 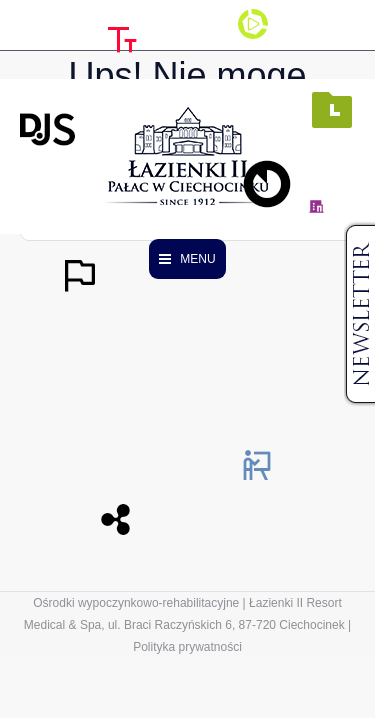 What do you see at coordinates (80, 275) in the screenshot?
I see `flag an item for review or attention` at bounding box center [80, 275].